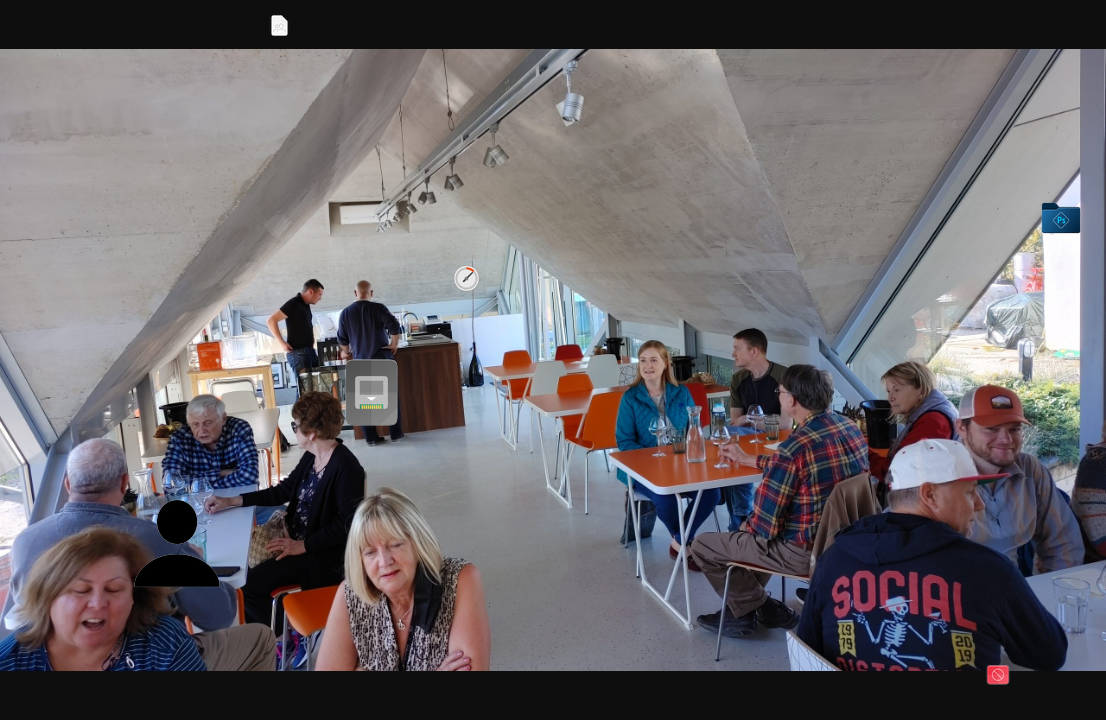  I want to click on open sysprof system profiler application, so click(466, 278).